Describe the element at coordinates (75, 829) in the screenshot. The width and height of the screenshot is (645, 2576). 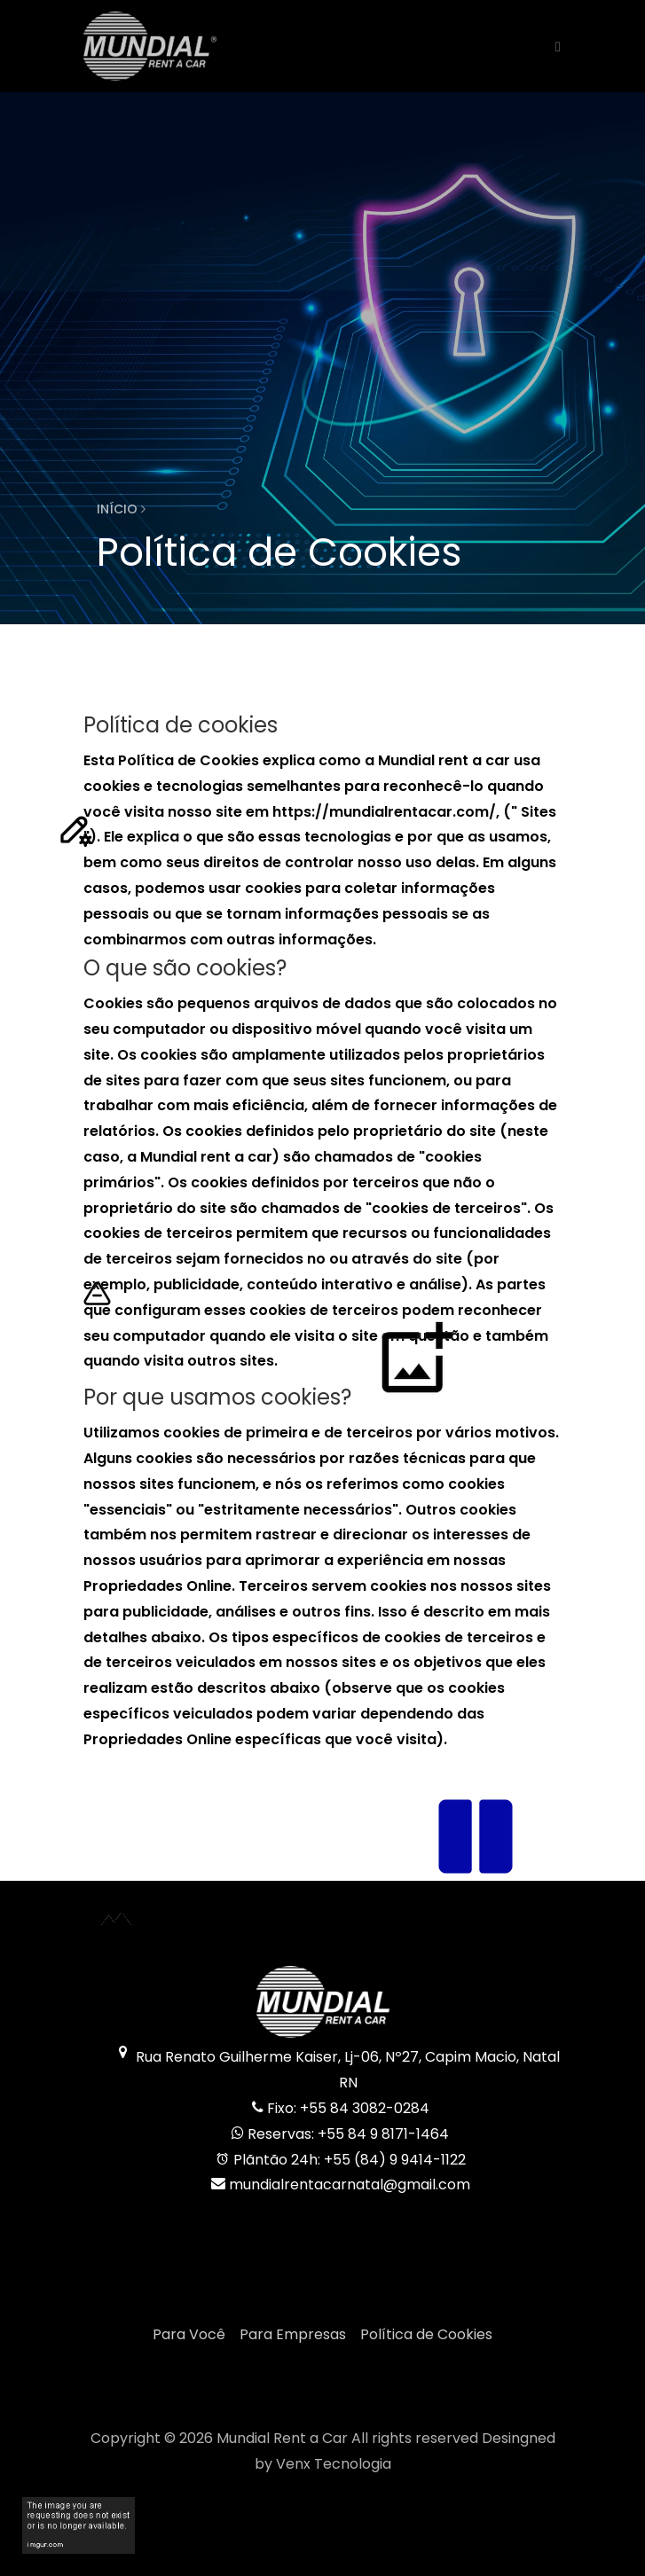
I see `edit settings or preferences` at that location.